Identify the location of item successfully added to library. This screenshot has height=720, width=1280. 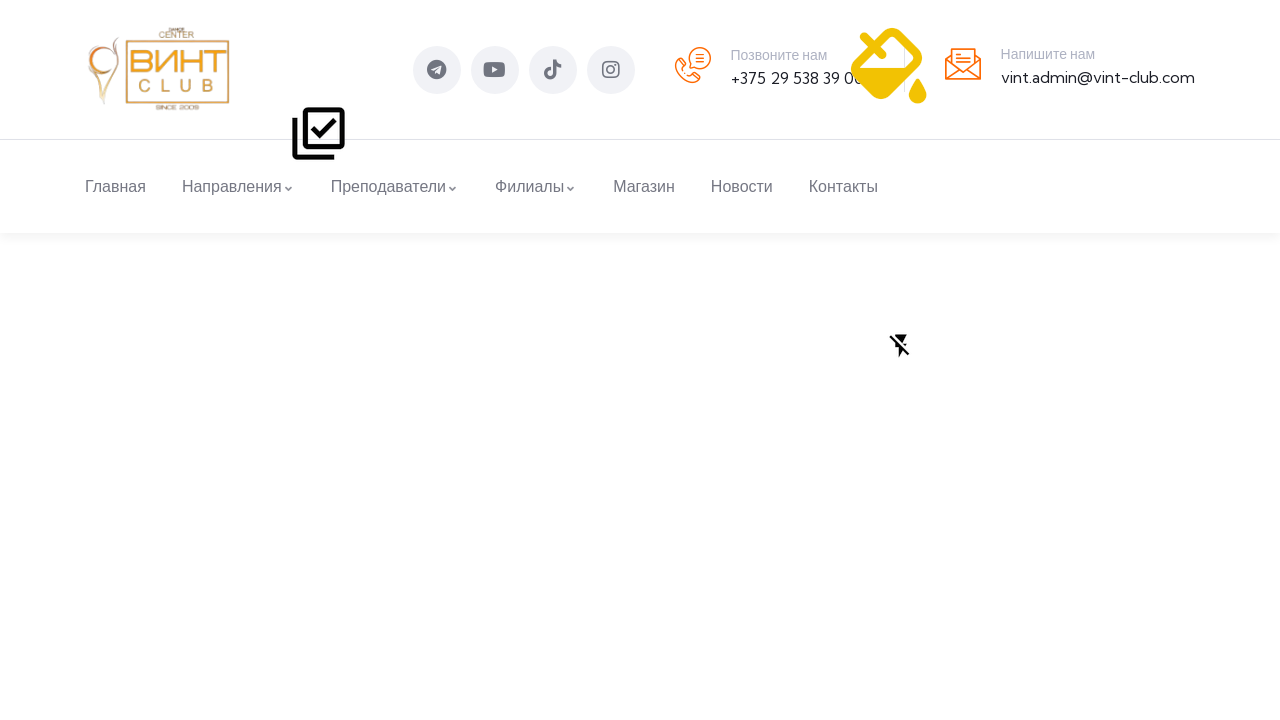
(318, 133).